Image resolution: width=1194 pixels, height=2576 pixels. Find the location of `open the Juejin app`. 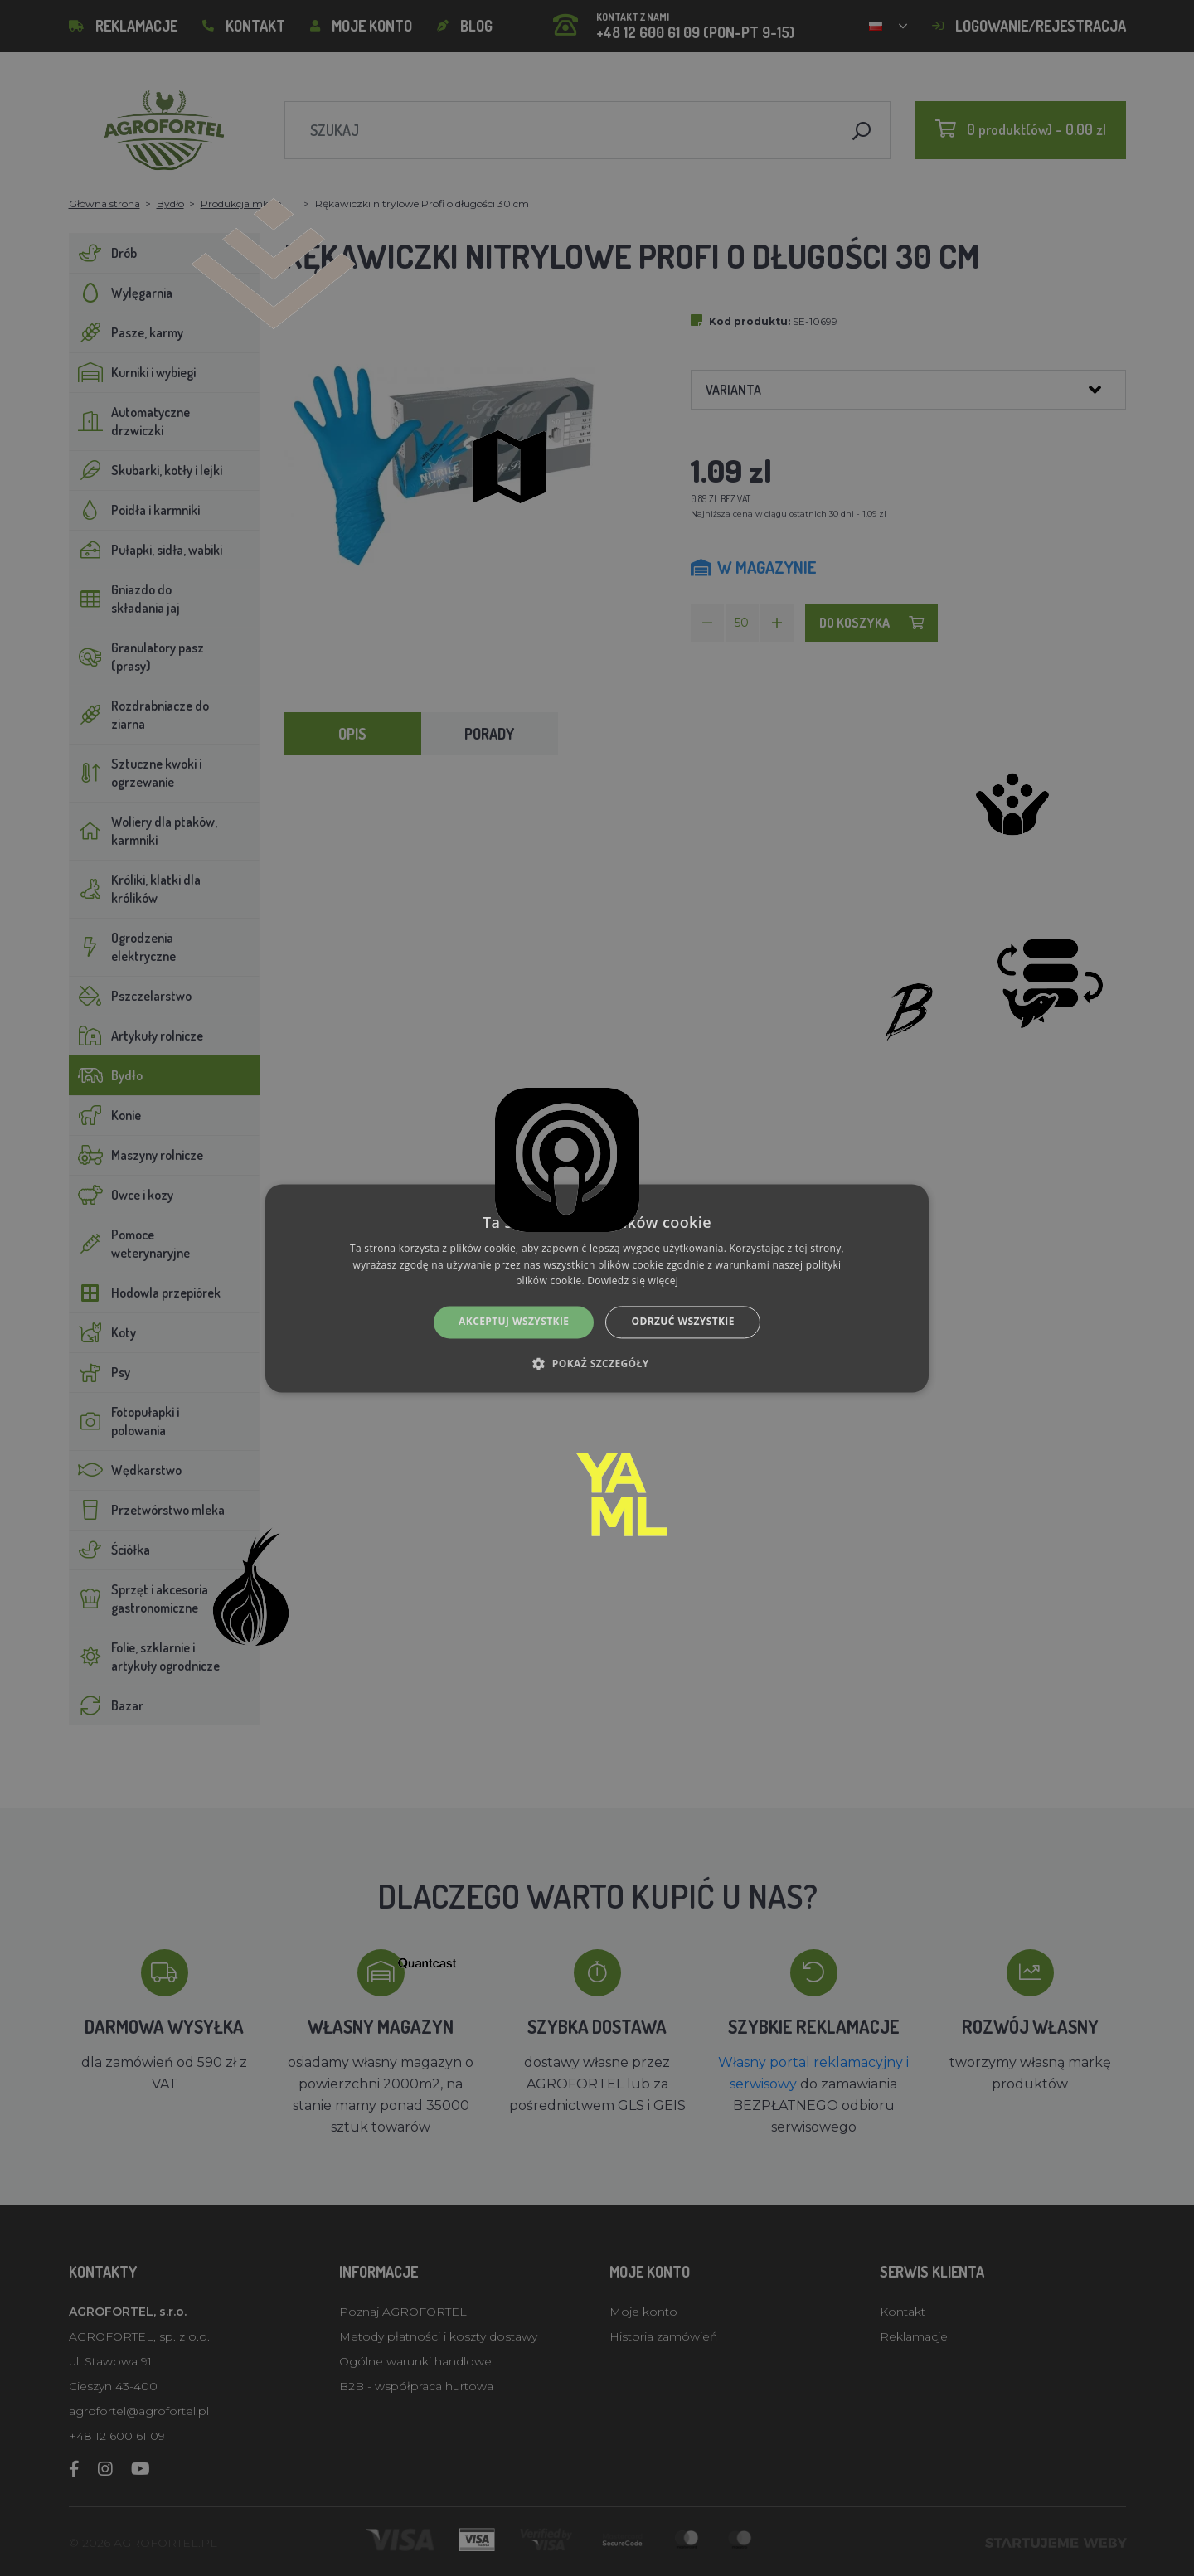

open the Juejin app is located at coordinates (274, 264).